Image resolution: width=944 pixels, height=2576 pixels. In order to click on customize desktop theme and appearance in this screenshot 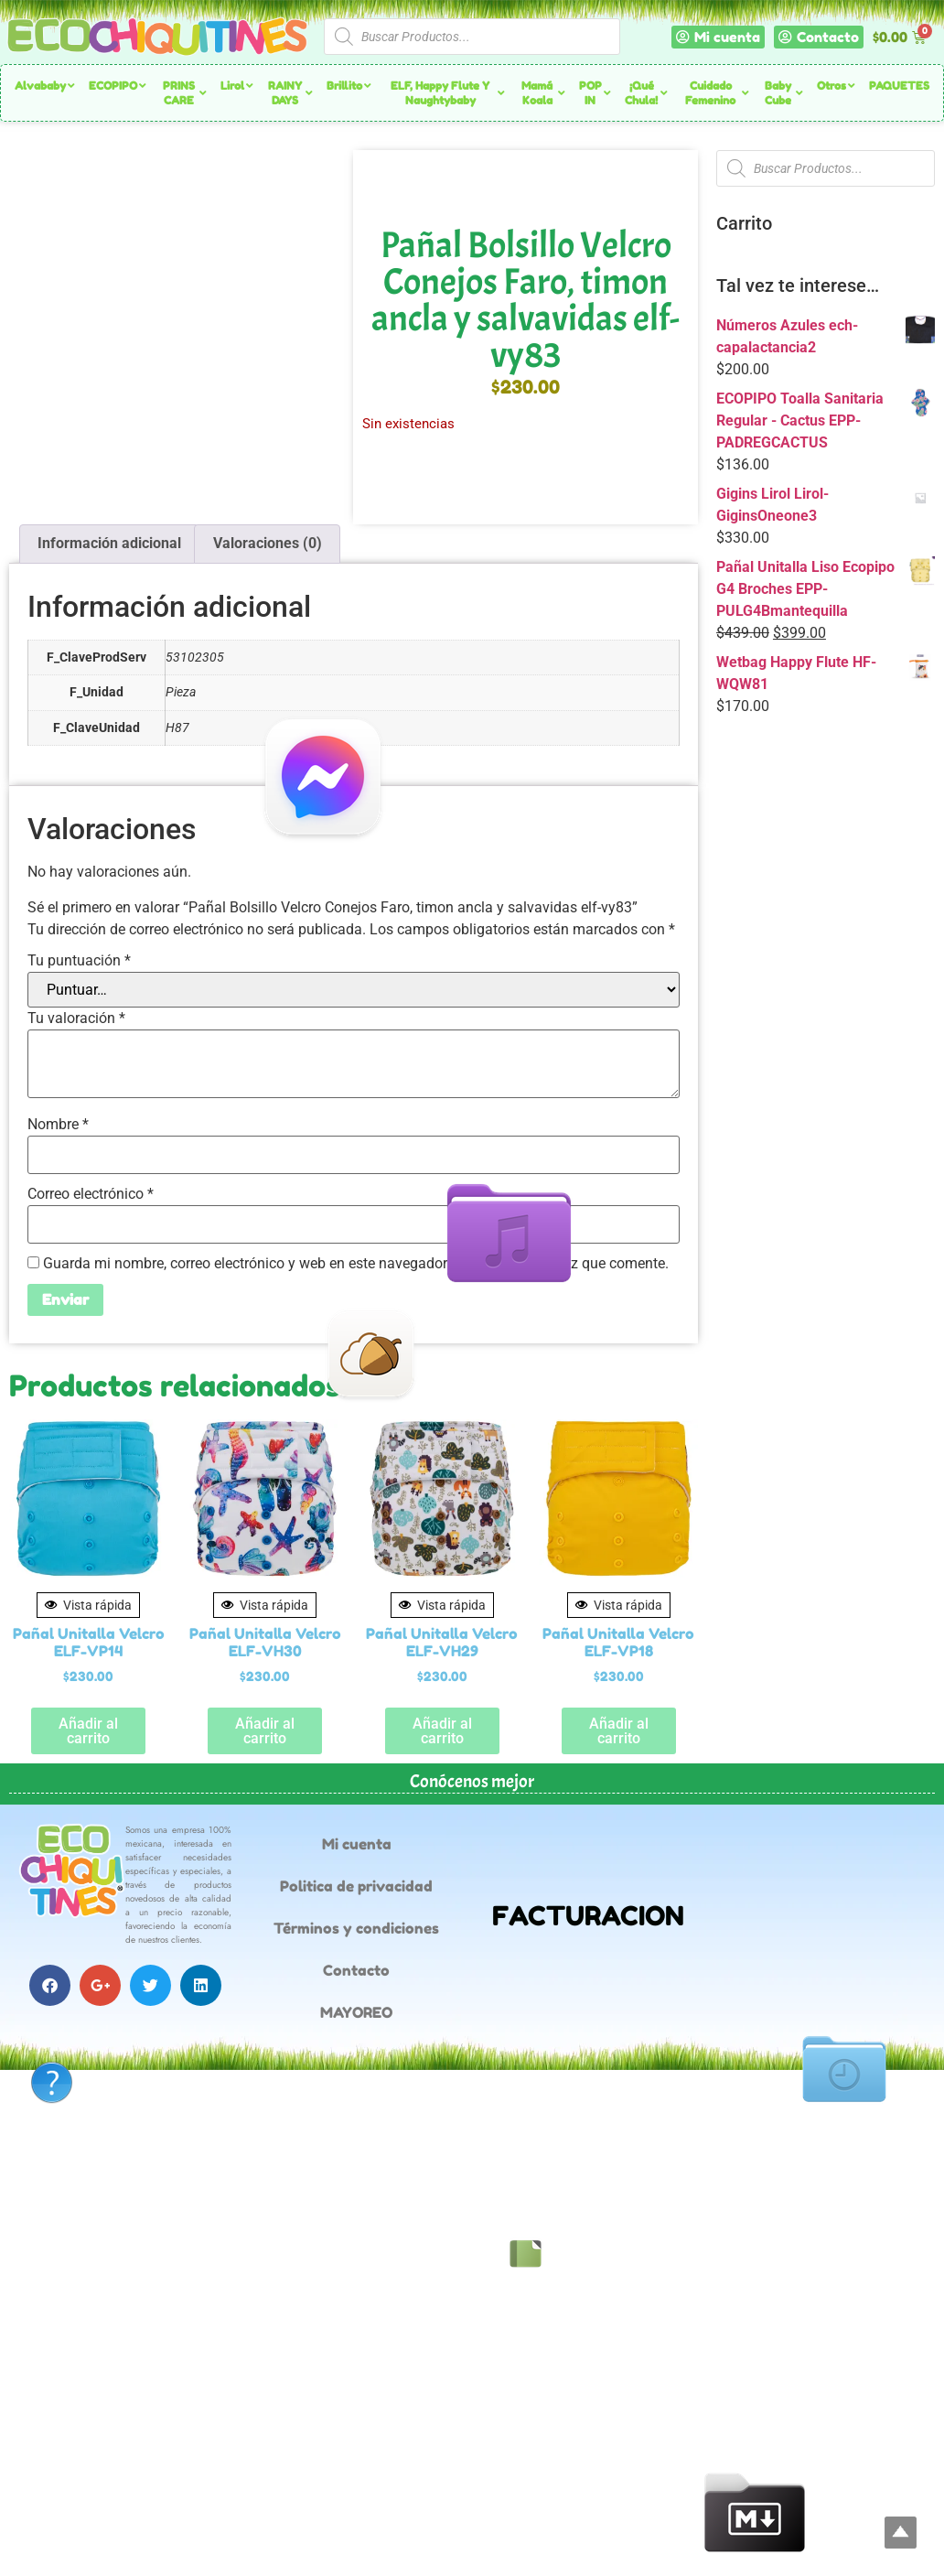, I will do `click(525, 2252)`.